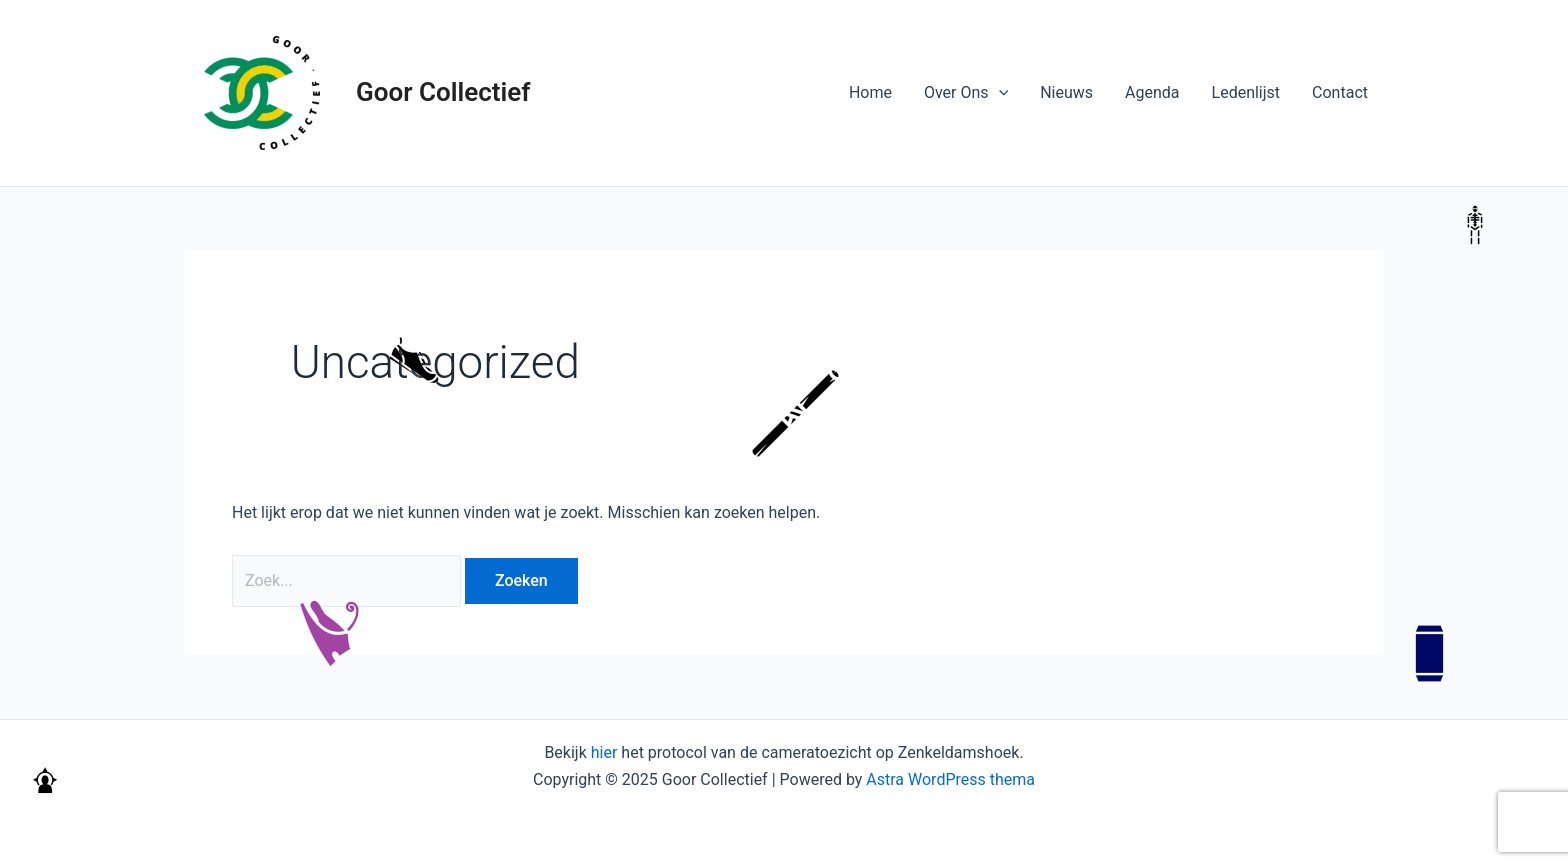 Image resolution: width=1568 pixels, height=866 pixels. I want to click on select a beverage or drink item, so click(1429, 653).